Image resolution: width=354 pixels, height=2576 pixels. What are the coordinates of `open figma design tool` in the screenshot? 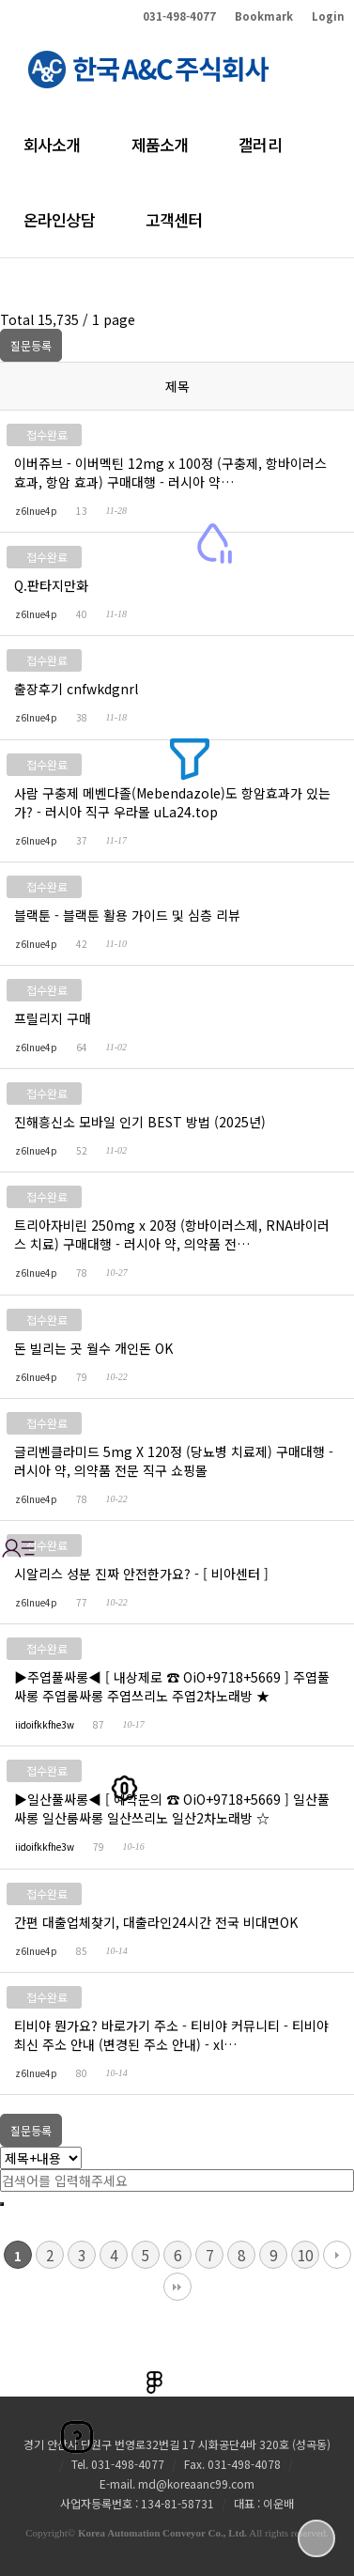 It's located at (154, 2382).